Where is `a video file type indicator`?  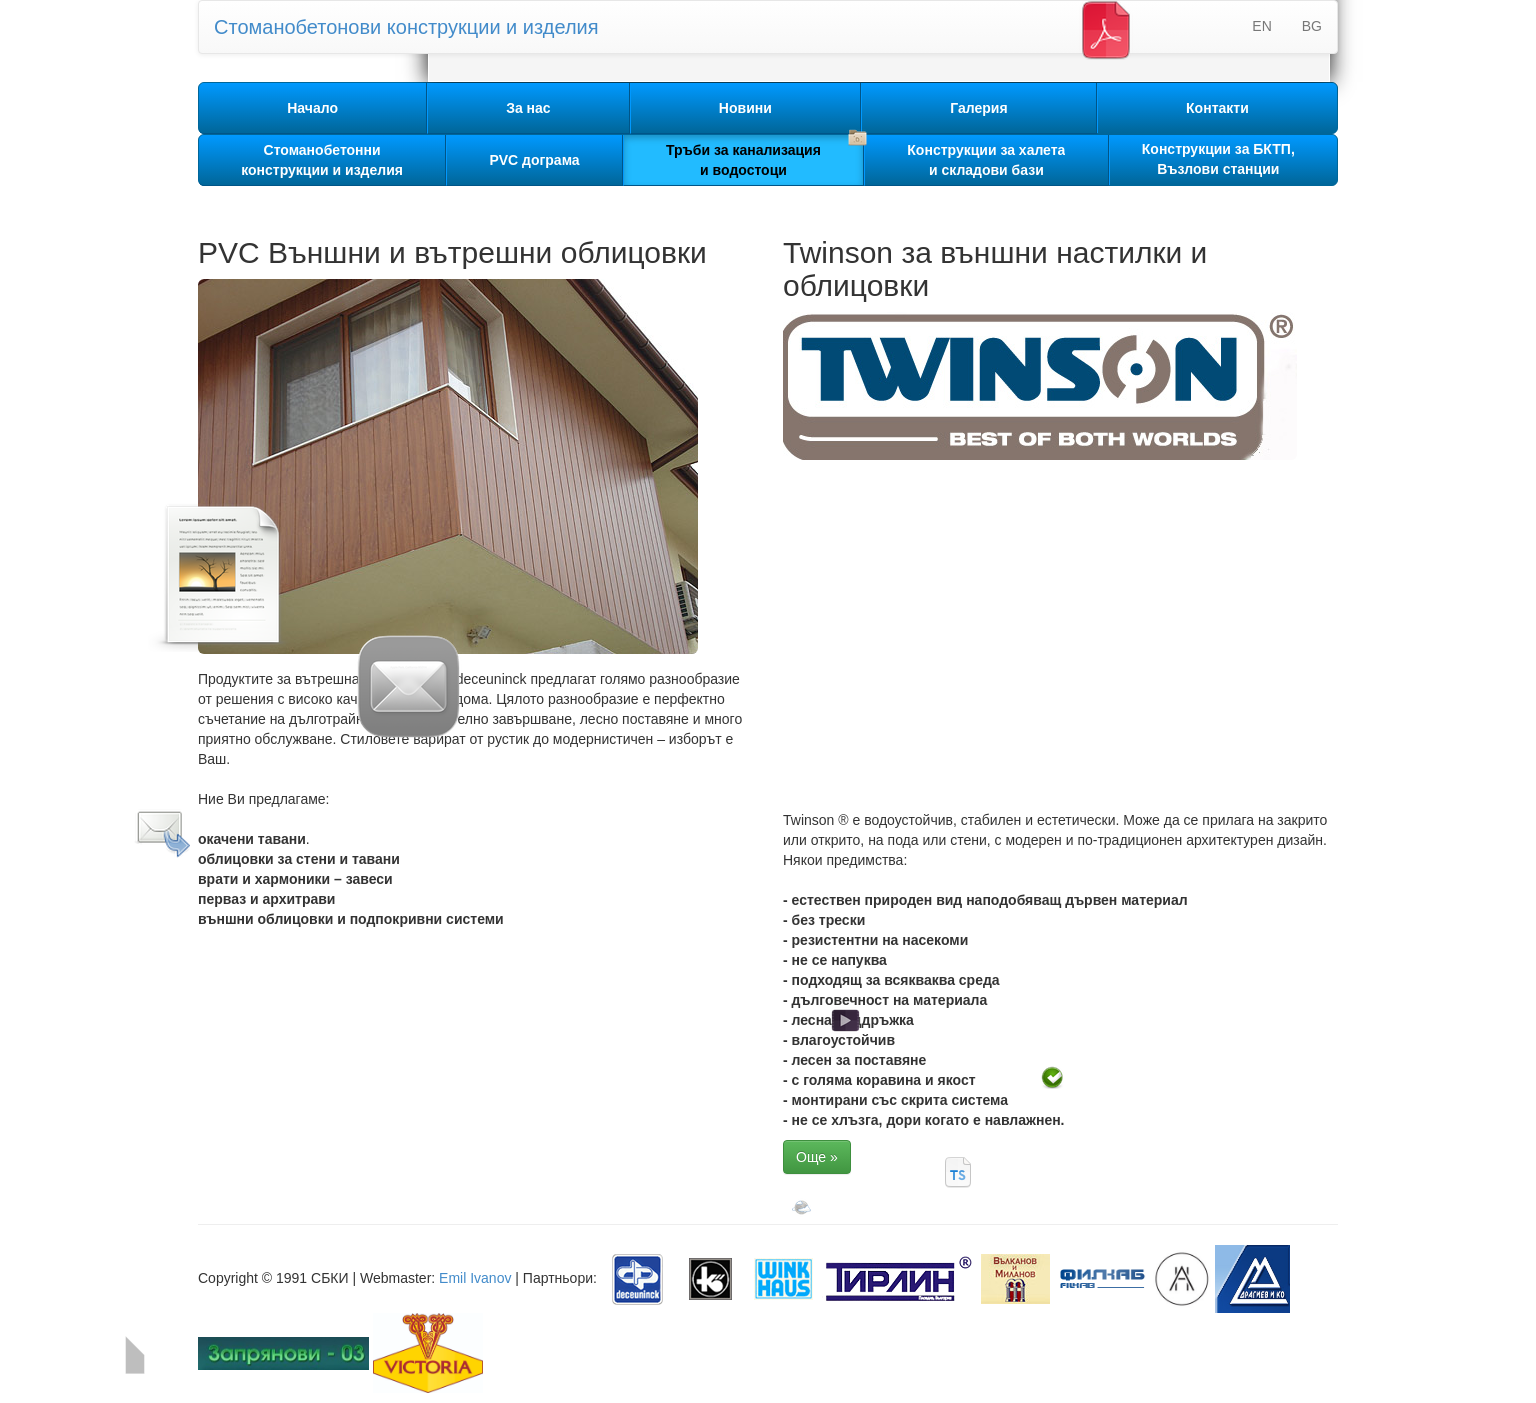 a video file type indicator is located at coordinates (845, 1018).